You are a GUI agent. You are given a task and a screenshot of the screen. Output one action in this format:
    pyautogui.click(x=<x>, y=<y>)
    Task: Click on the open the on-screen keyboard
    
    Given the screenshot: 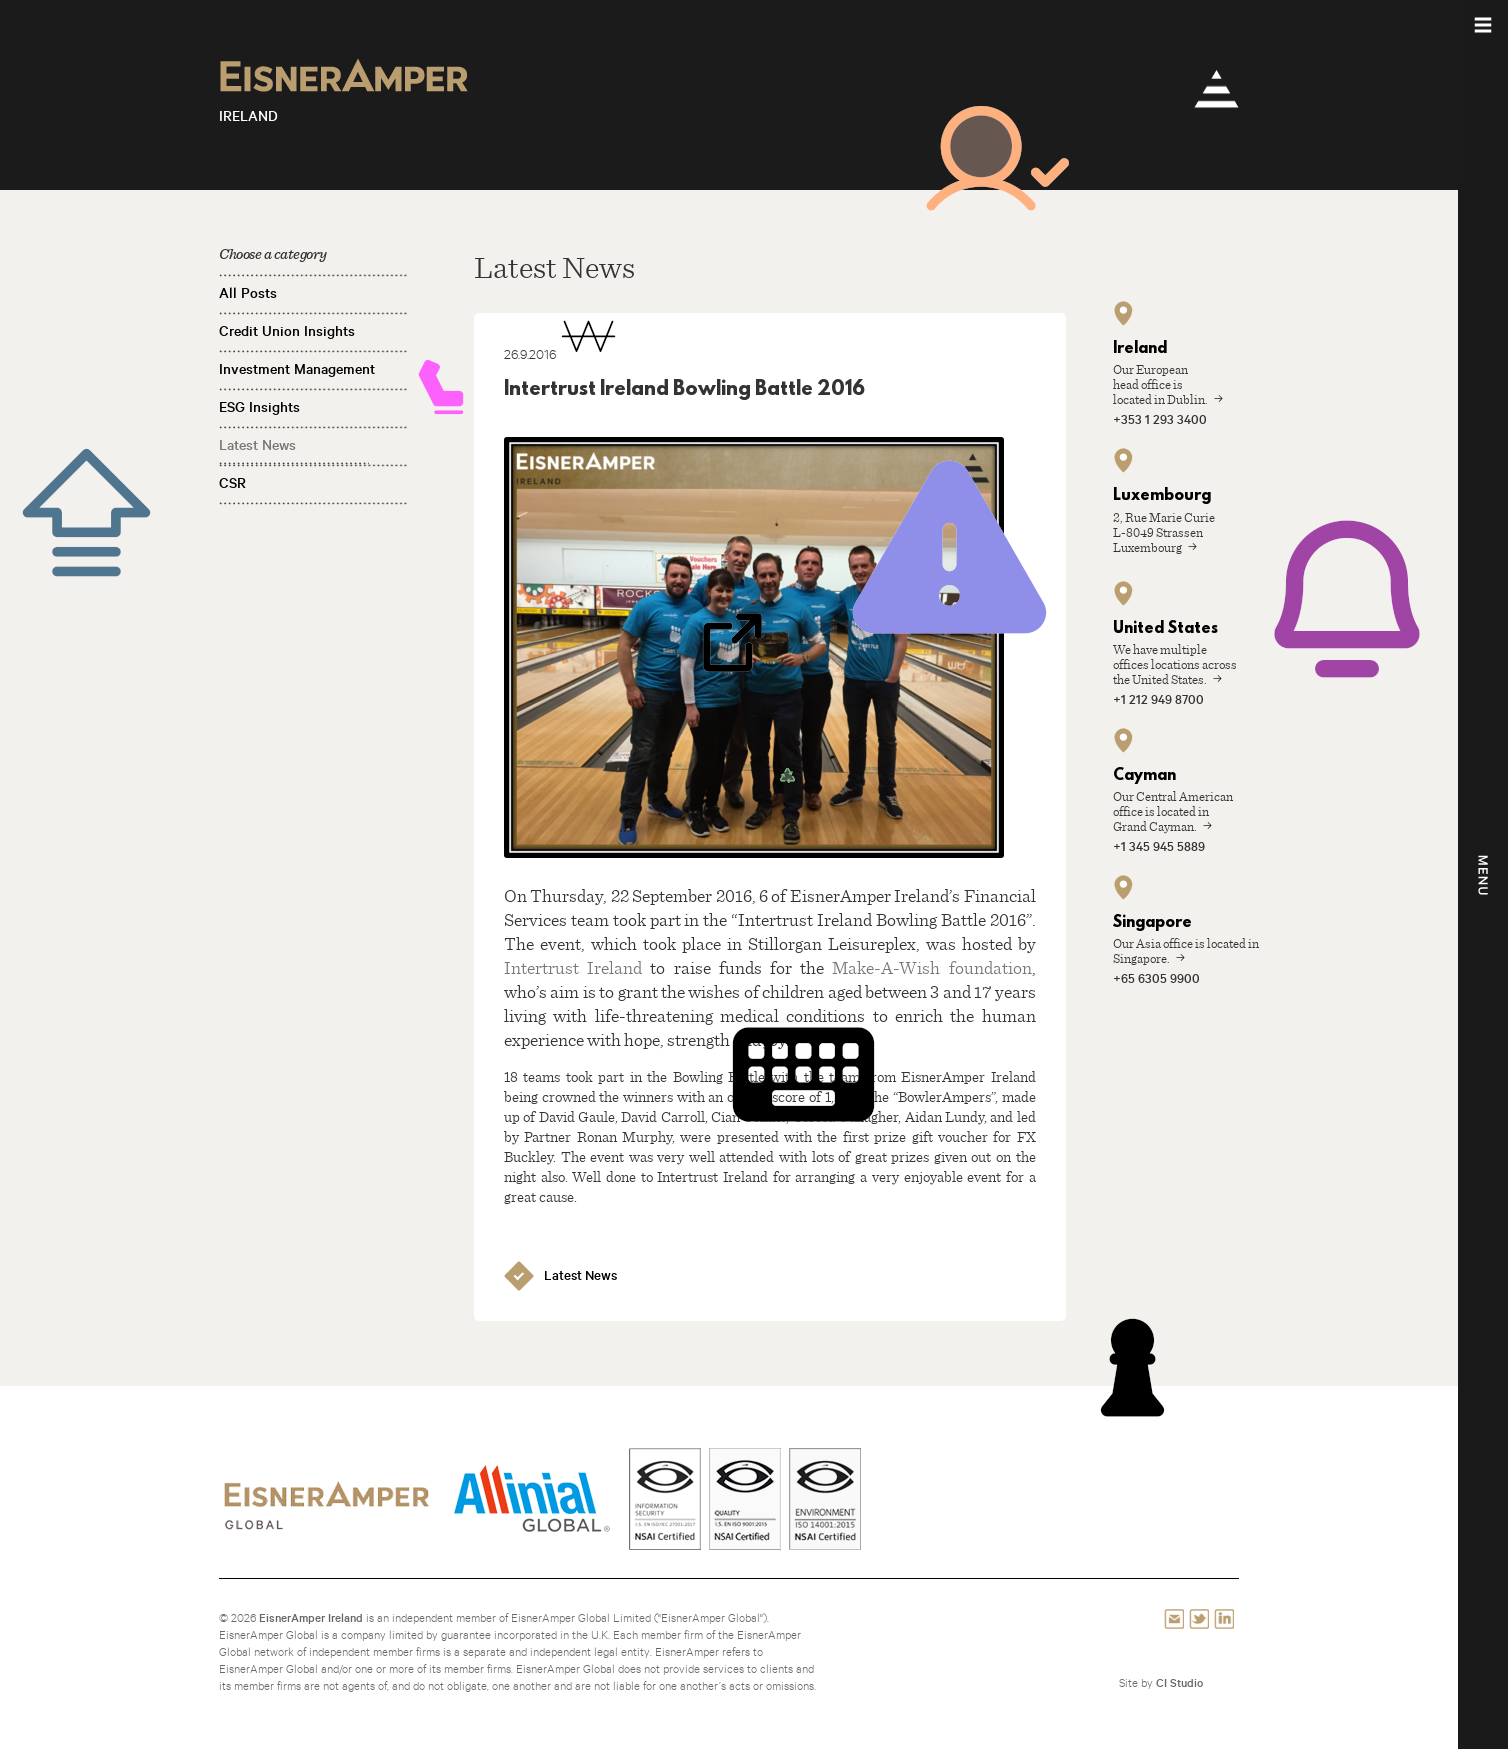 What is the action you would take?
    pyautogui.click(x=803, y=1074)
    